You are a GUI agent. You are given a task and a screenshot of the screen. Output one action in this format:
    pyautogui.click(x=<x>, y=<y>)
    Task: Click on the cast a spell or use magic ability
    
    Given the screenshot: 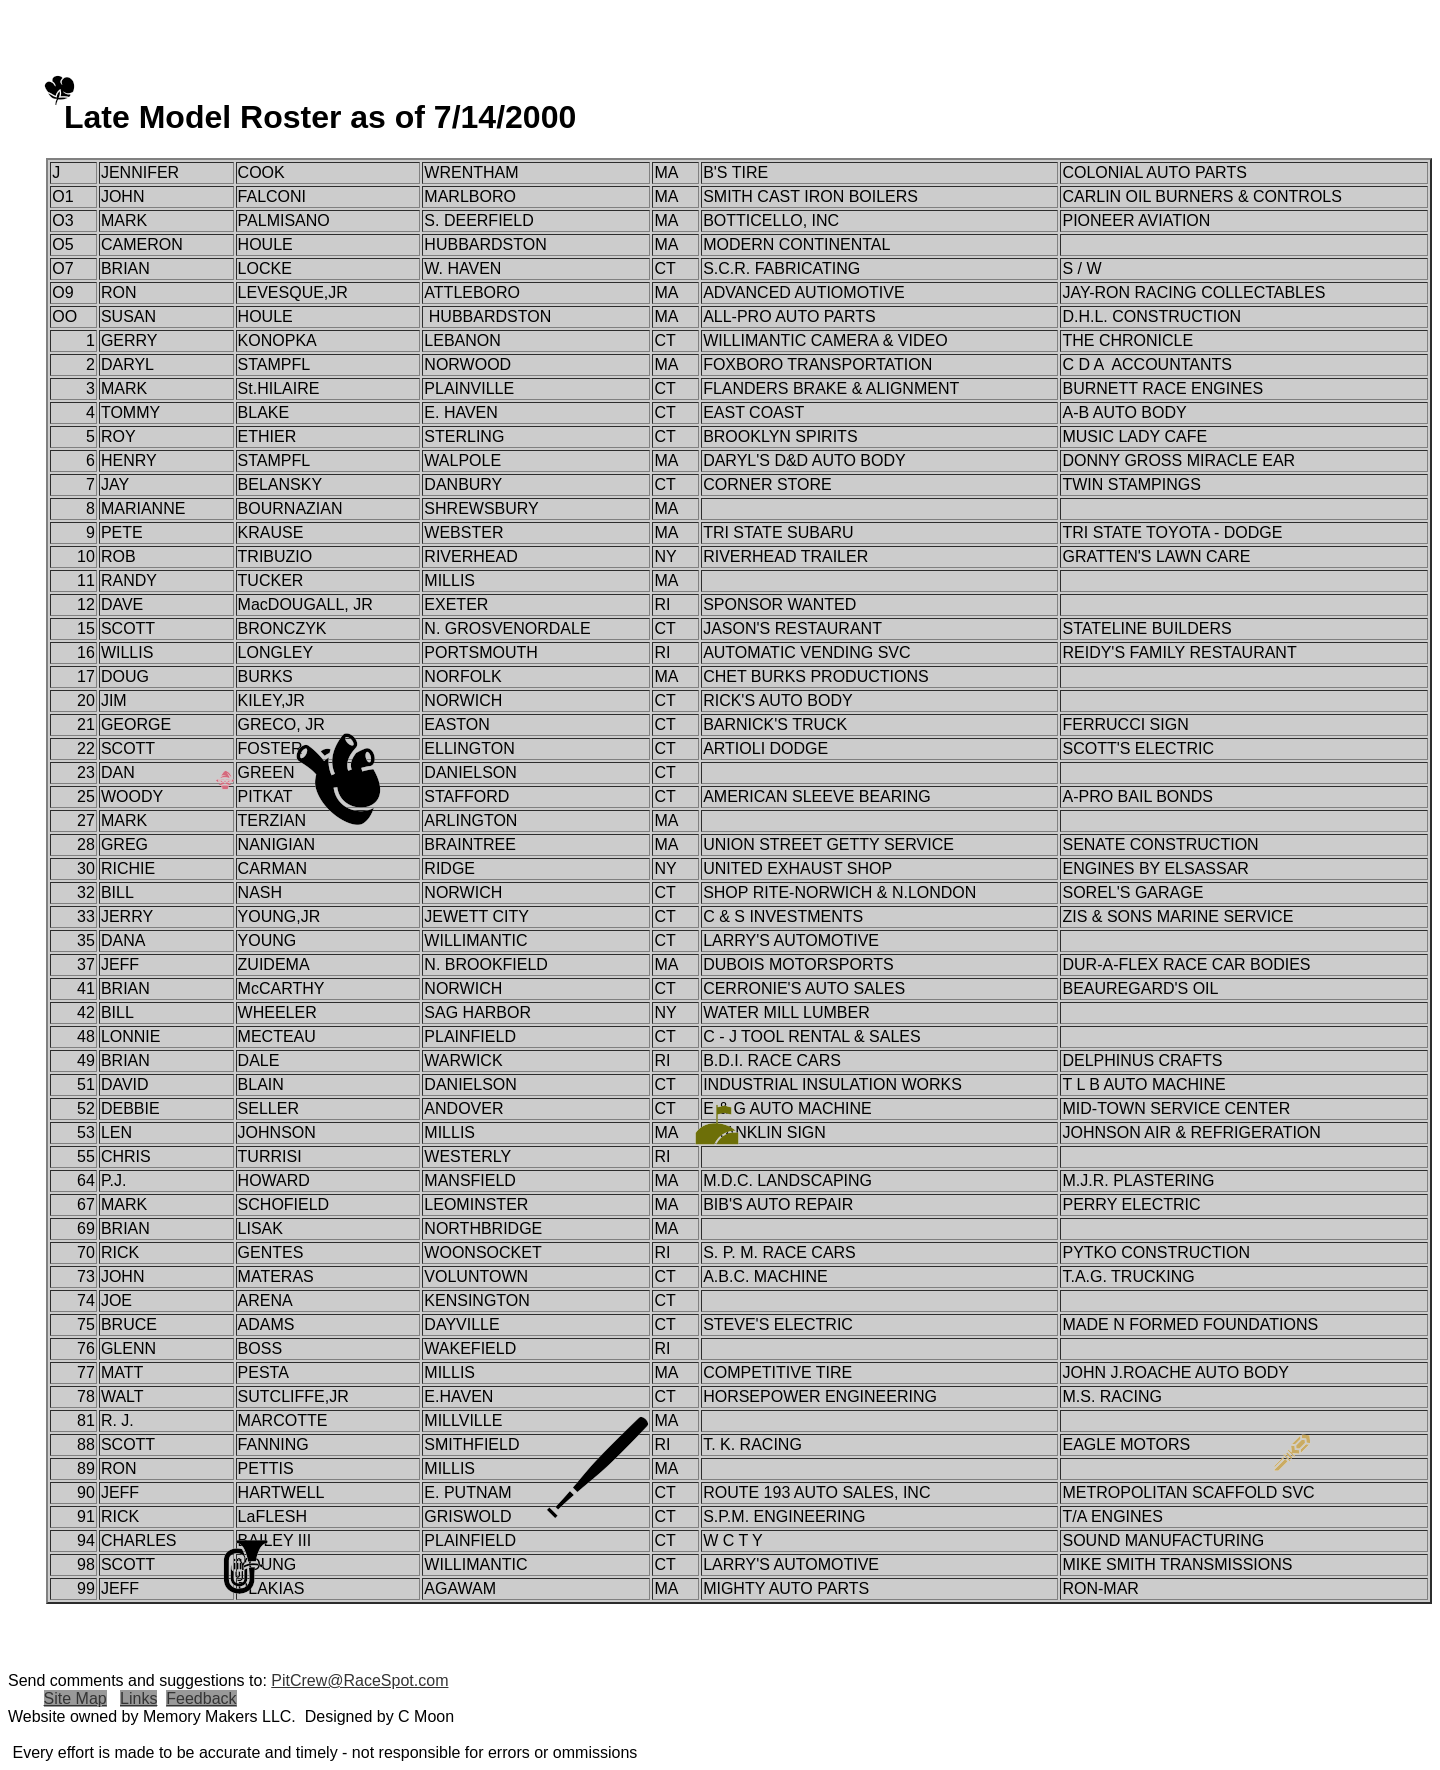 What is the action you would take?
    pyautogui.click(x=1292, y=1452)
    